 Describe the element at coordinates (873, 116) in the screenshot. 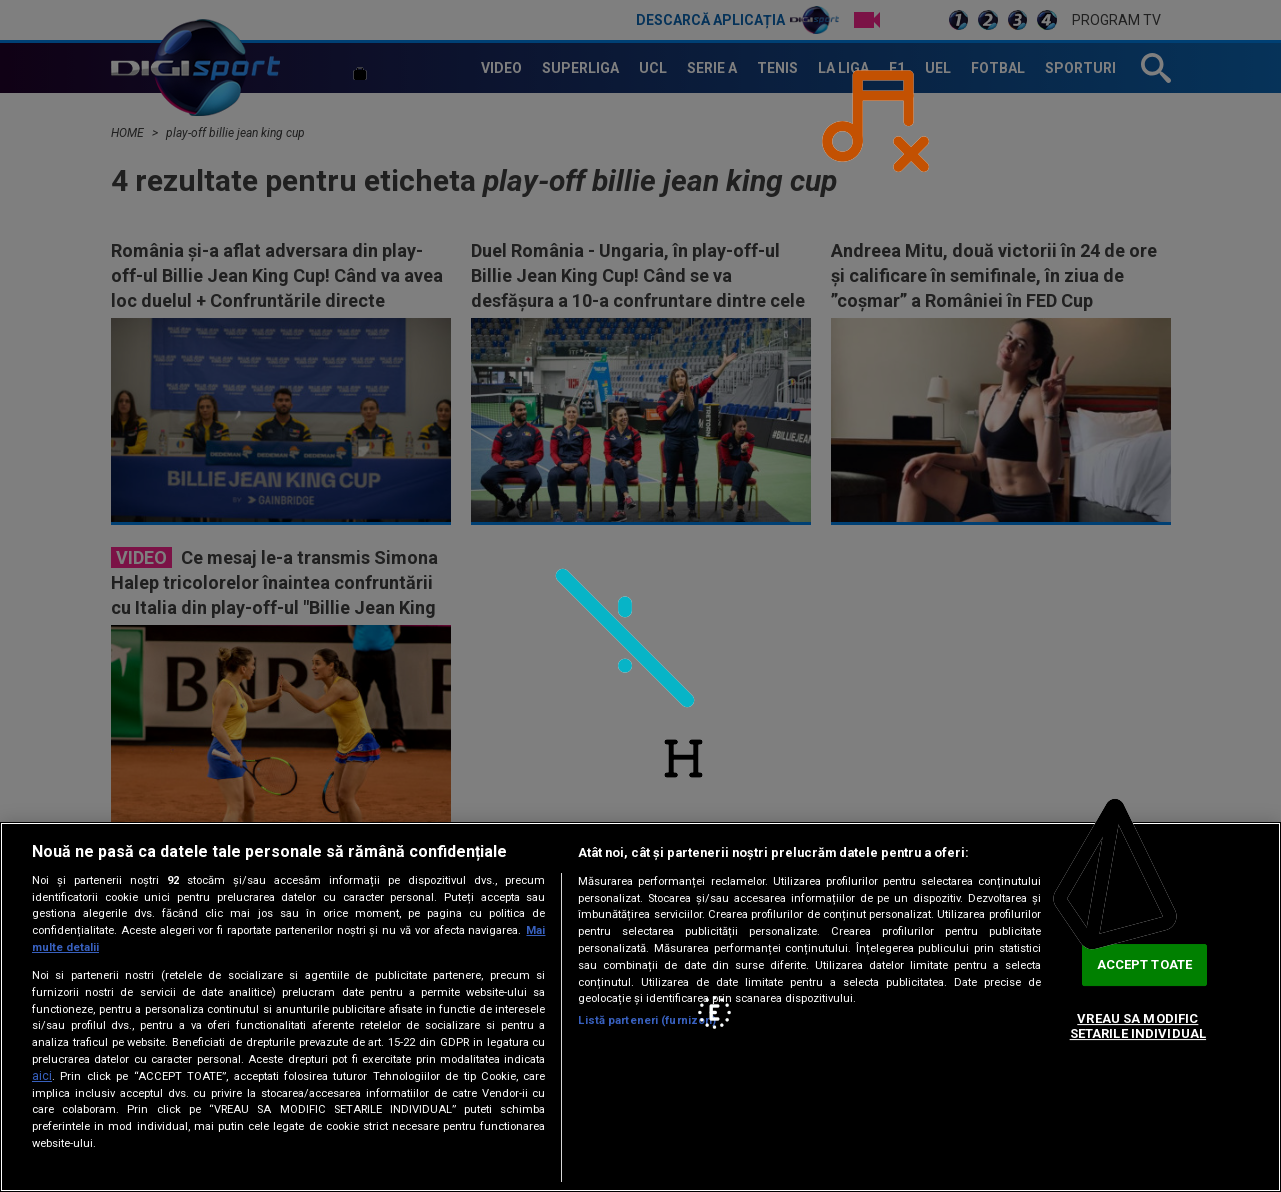

I see `remove a song from playlist` at that location.